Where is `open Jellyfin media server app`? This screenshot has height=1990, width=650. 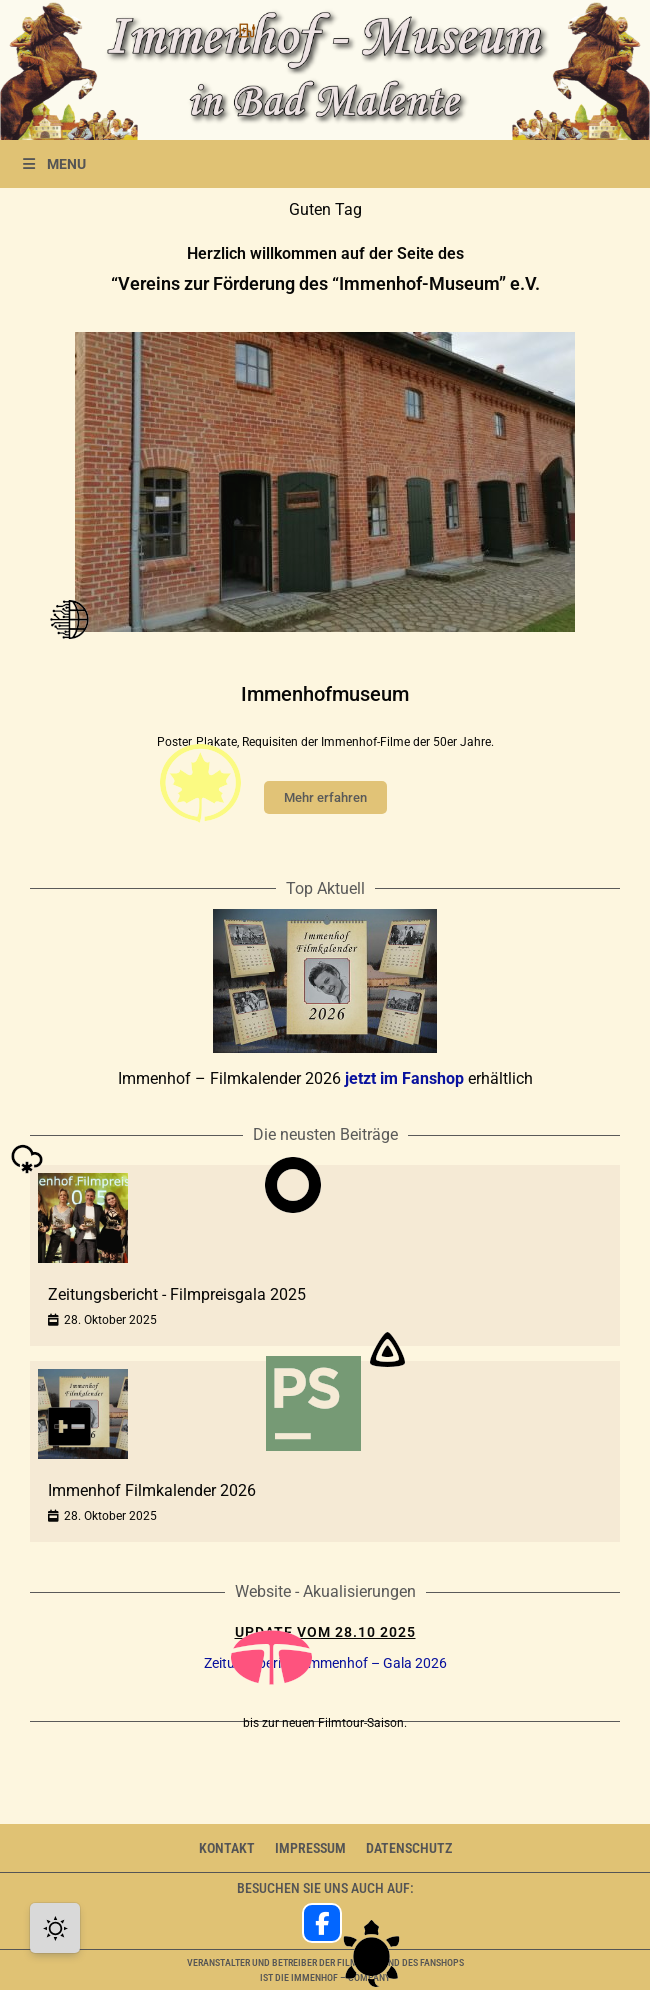 open Jellyfin media server app is located at coordinates (387, 1349).